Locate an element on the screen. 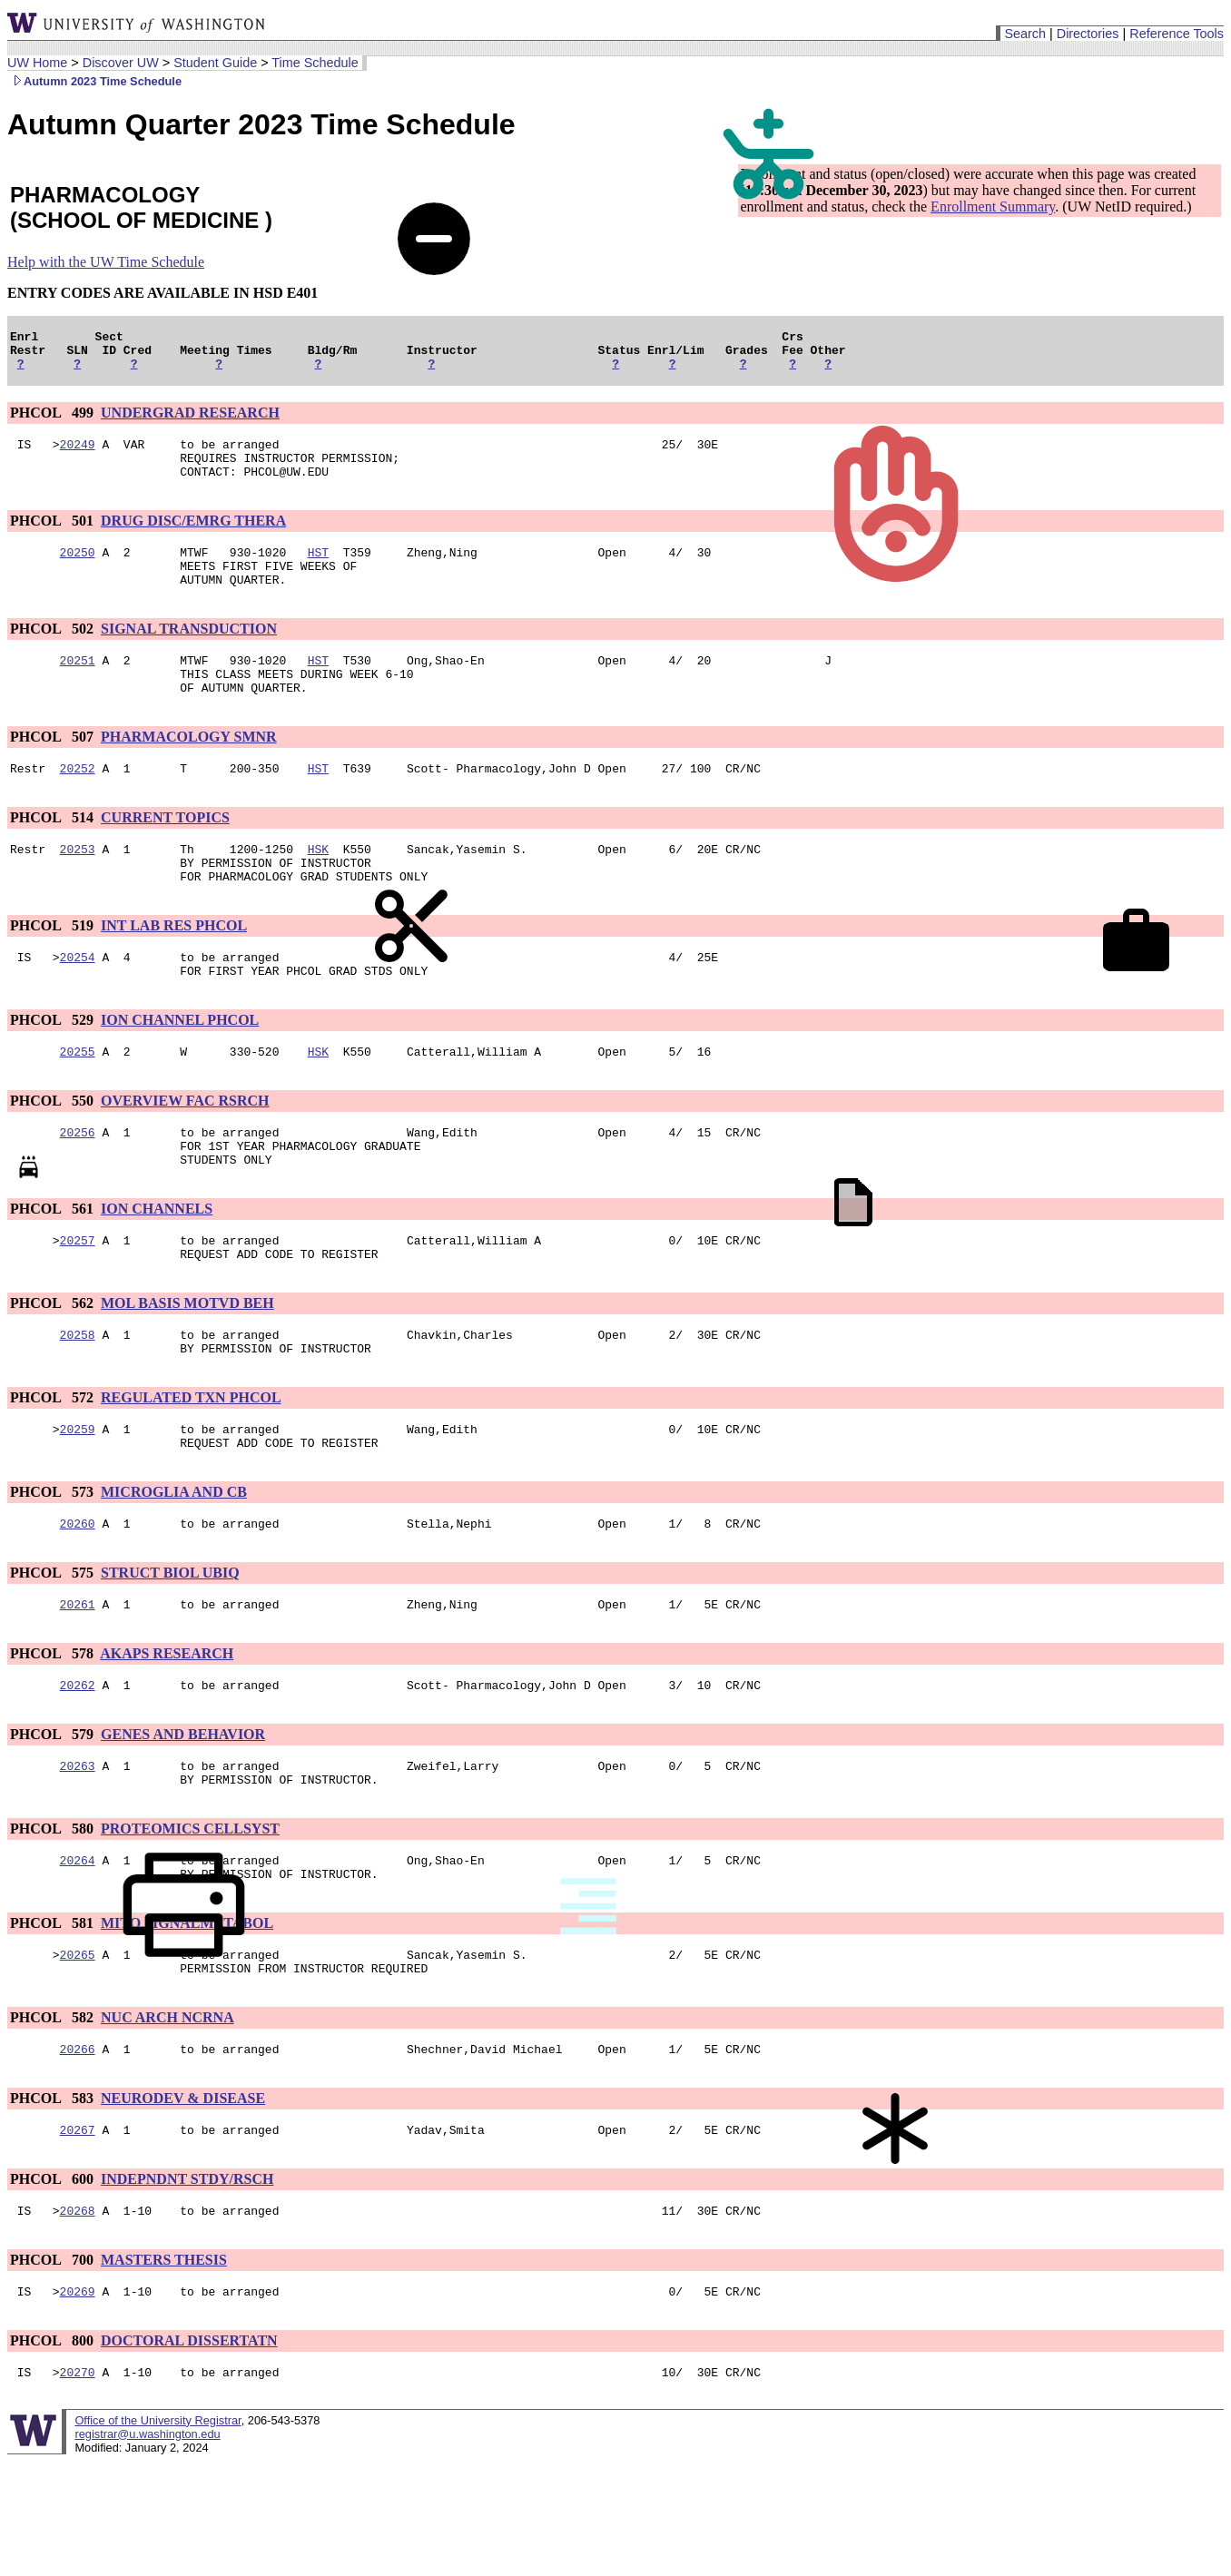 Image resolution: width=1231 pixels, height=2576 pixels. access work-related files or apps is located at coordinates (1136, 941).